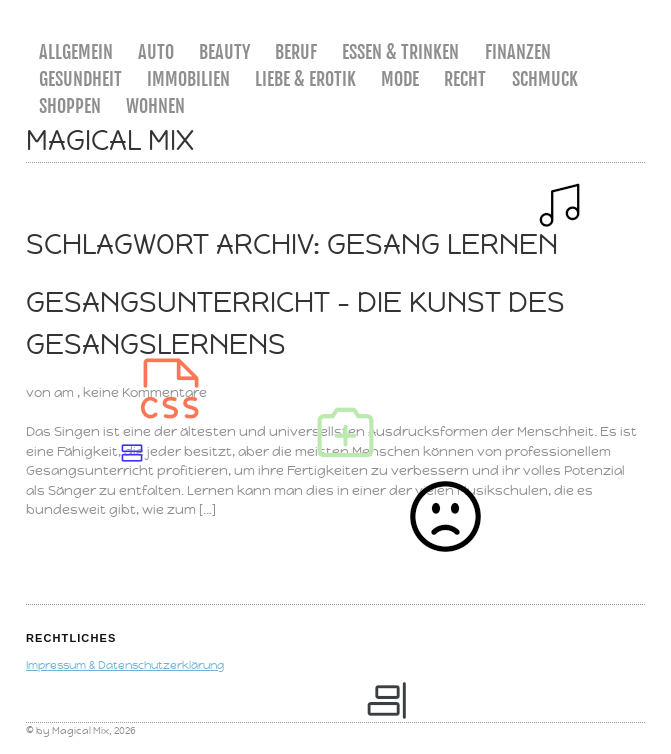  Describe the element at coordinates (171, 391) in the screenshot. I see `view or open a CSS stylesheet file` at that location.